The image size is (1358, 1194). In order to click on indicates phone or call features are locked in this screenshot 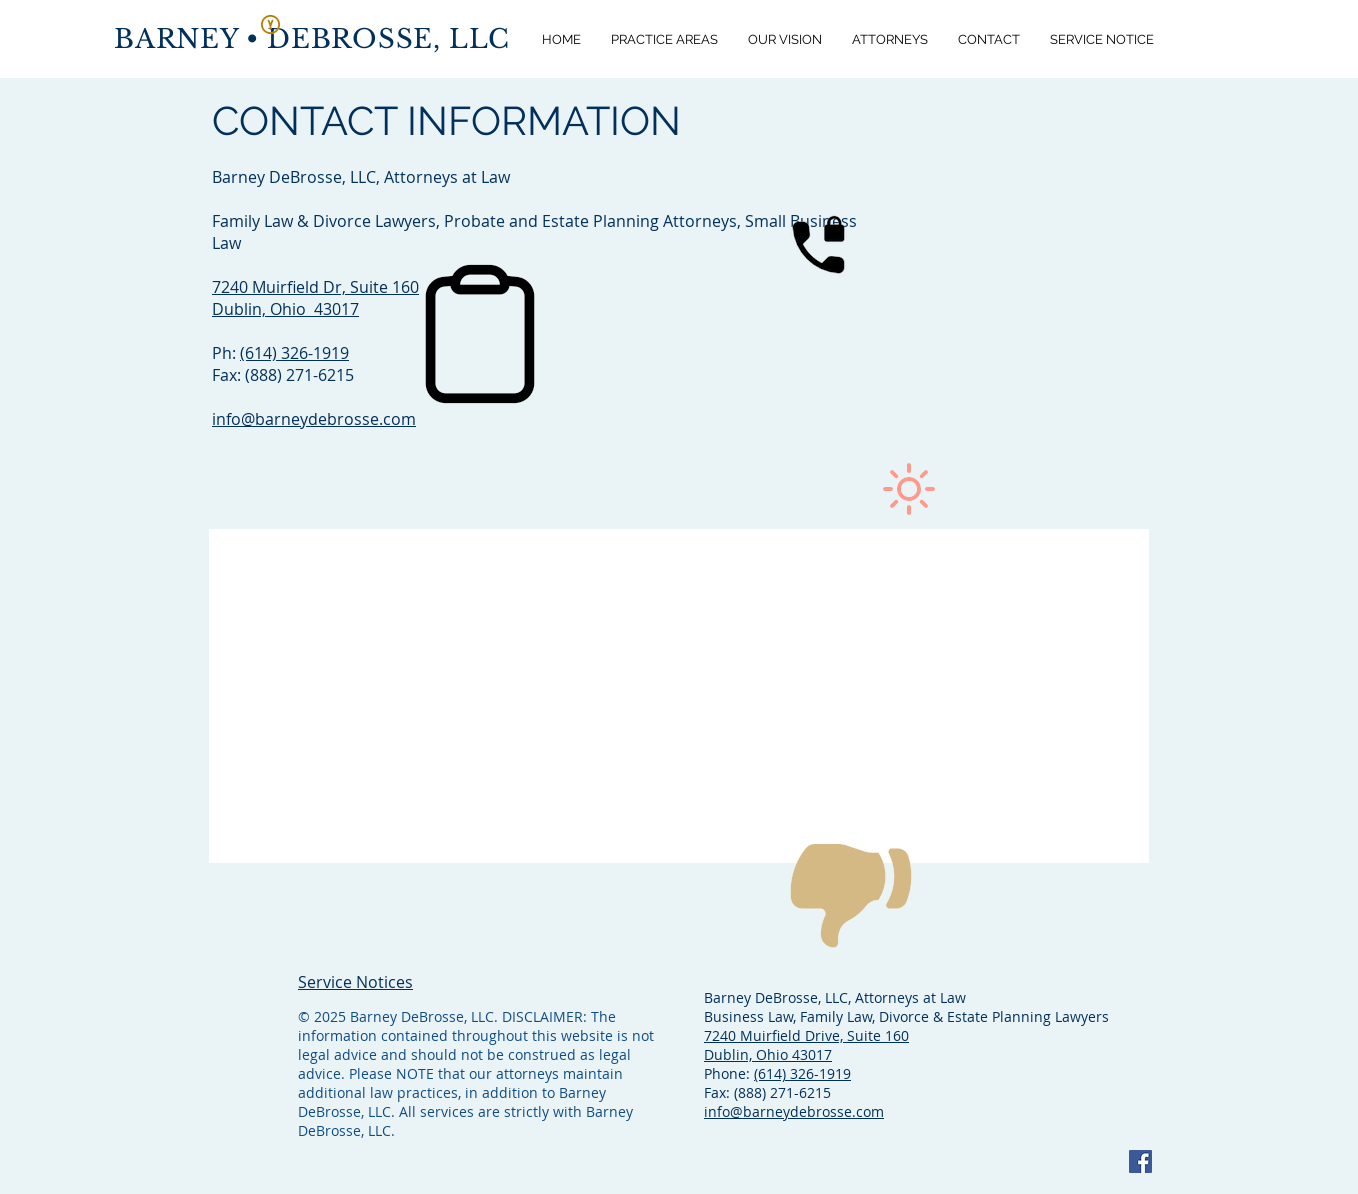, I will do `click(818, 247)`.